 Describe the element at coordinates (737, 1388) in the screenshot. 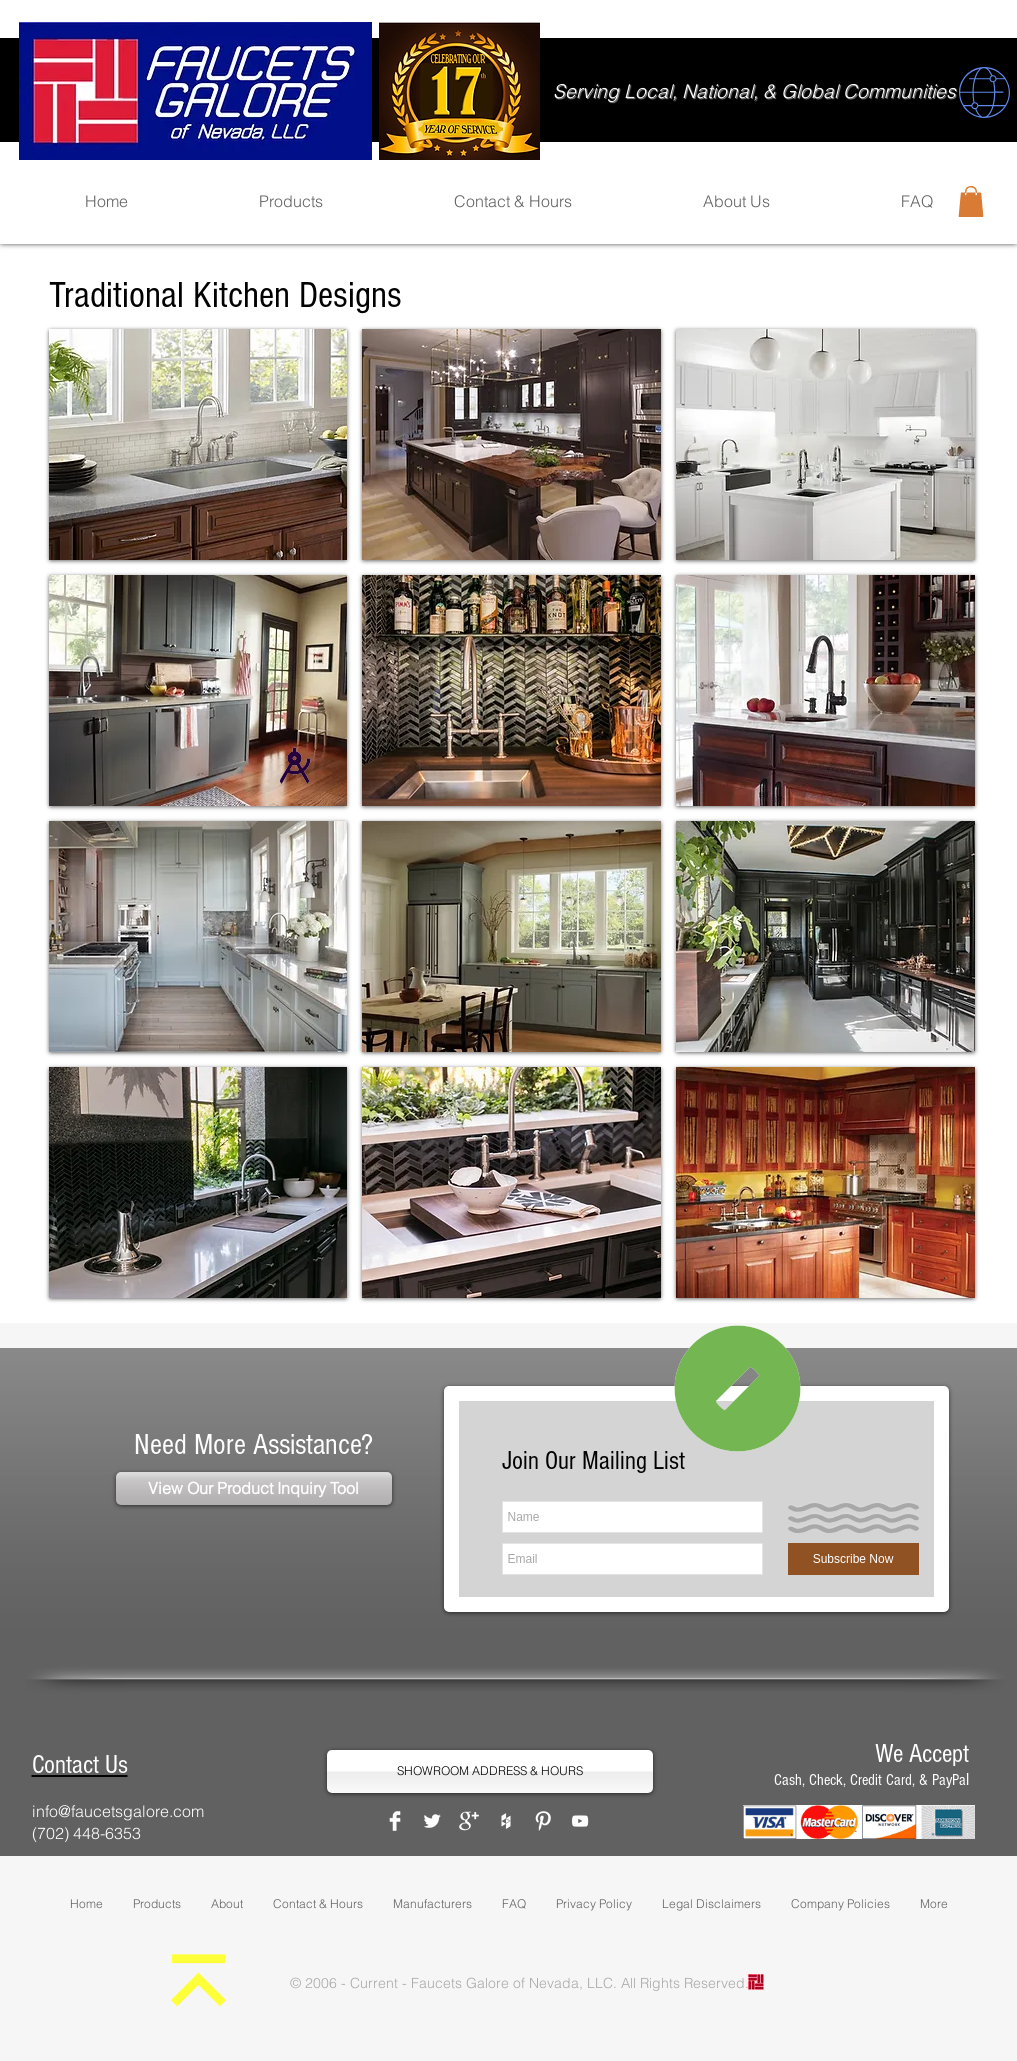

I see `access compass or navigation features` at that location.